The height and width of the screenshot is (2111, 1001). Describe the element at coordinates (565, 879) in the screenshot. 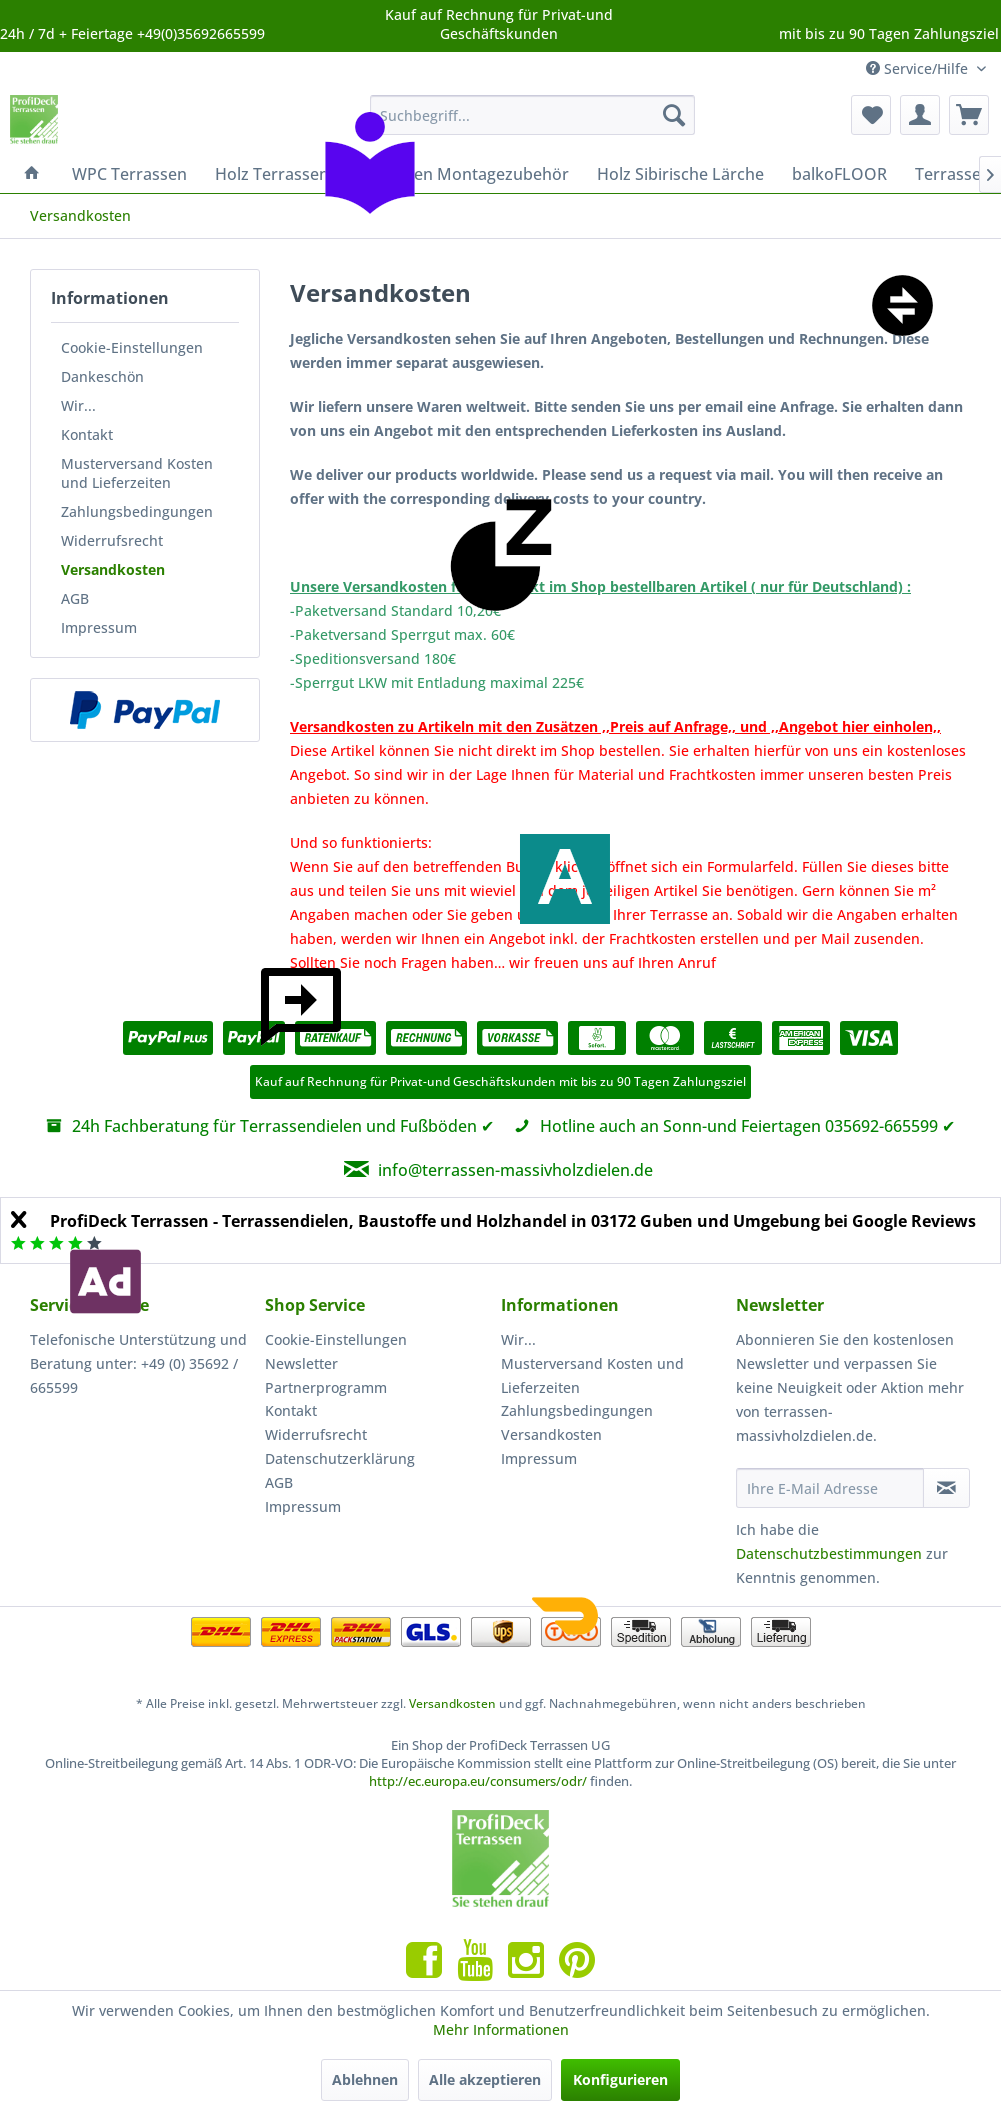

I see `enable character recognition or OCR` at that location.